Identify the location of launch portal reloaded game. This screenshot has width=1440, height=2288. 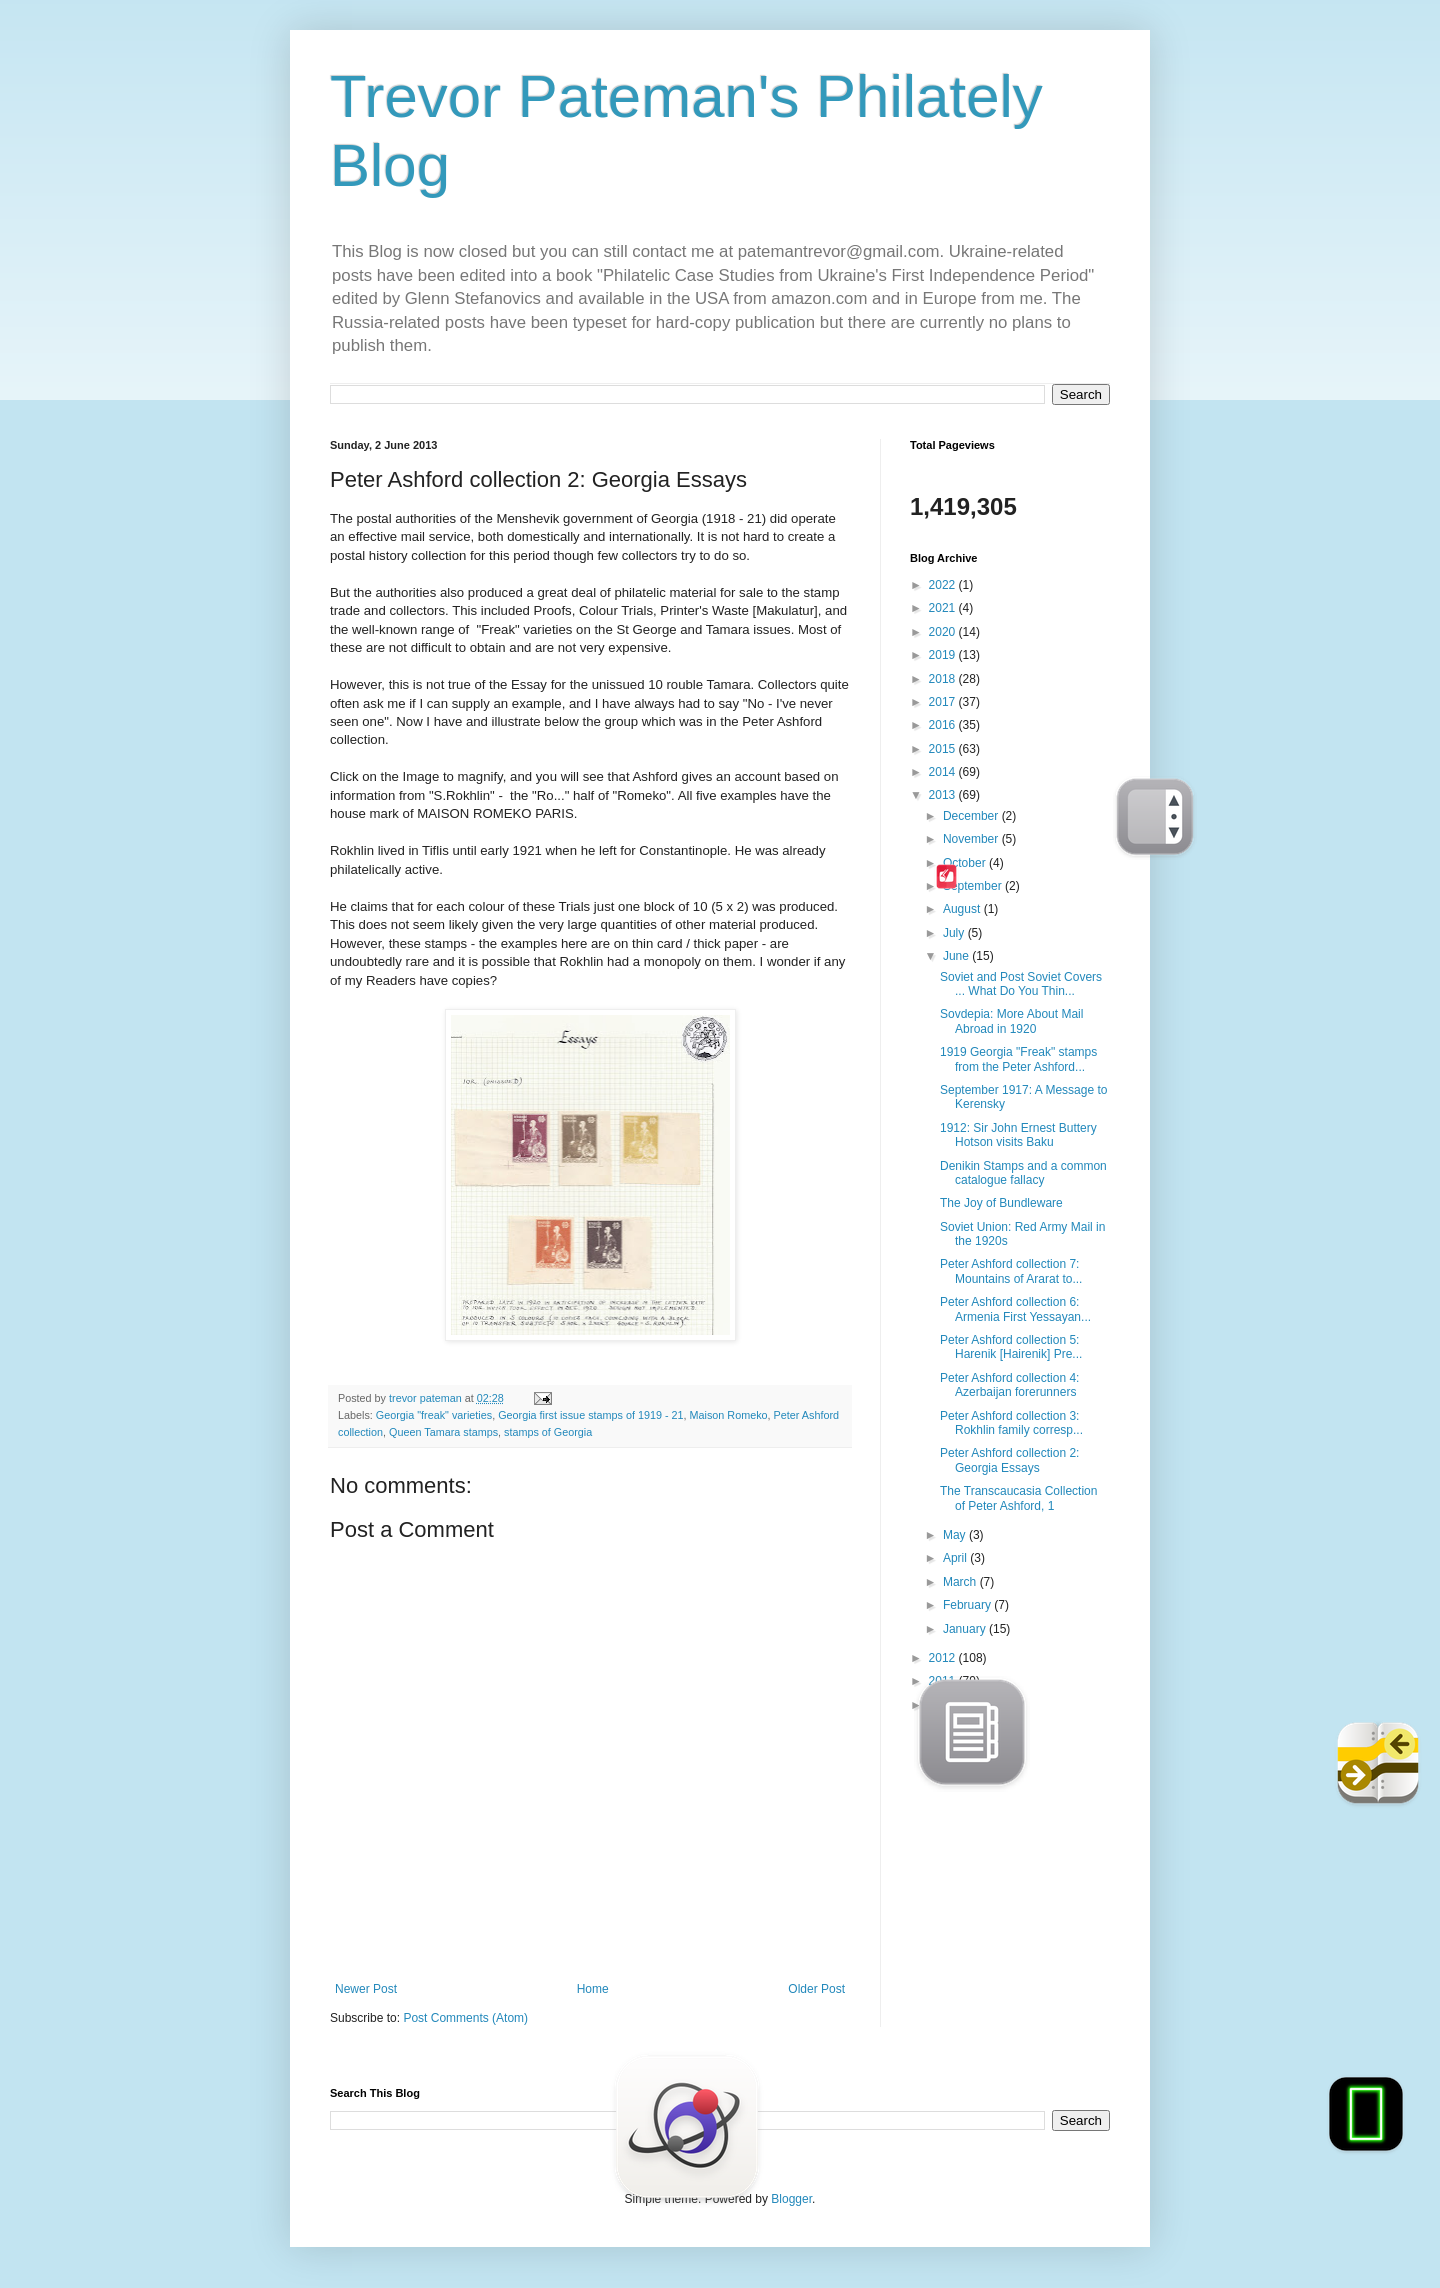
(1366, 2114).